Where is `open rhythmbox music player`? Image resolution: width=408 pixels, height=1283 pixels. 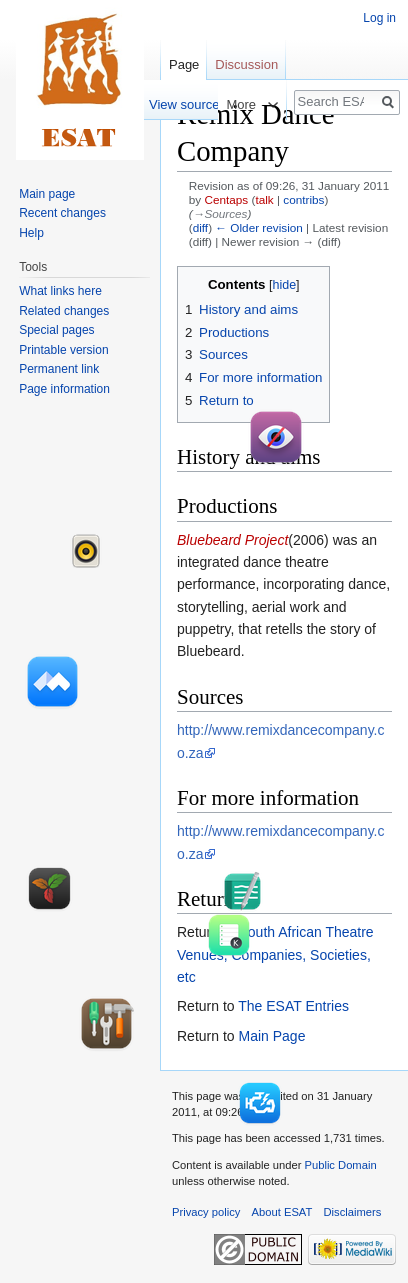
open rhythmbox music player is located at coordinates (86, 551).